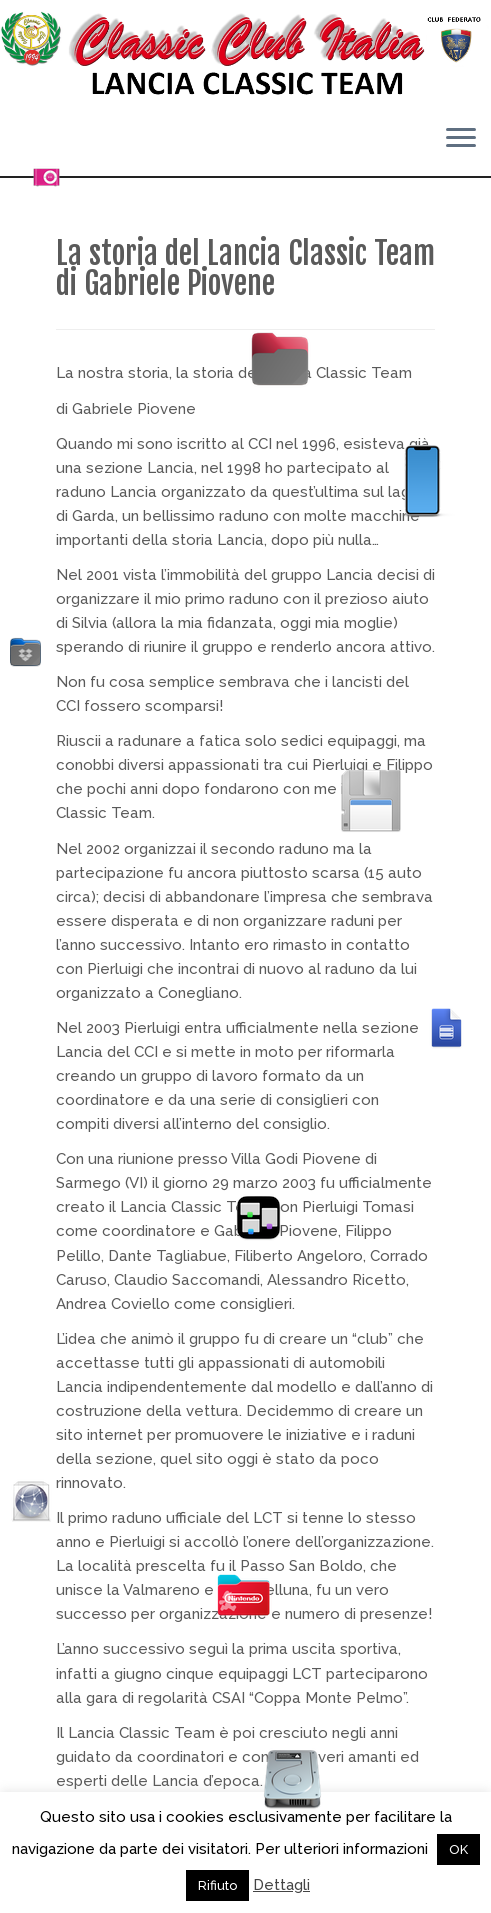 This screenshot has height=1913, width=491. Describe the element at coordinates (422, 481) in the screenshot. I see `iPhone XR device icon` at that location.